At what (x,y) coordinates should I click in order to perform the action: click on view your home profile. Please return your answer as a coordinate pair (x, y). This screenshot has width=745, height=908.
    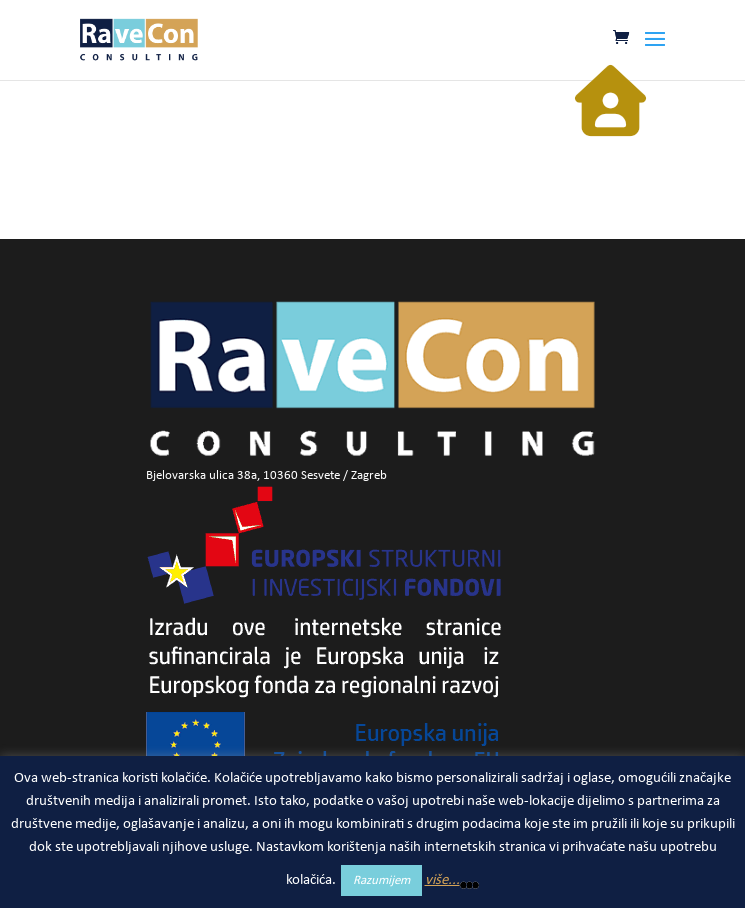
    Looking at the image, I should click on (610, 100).